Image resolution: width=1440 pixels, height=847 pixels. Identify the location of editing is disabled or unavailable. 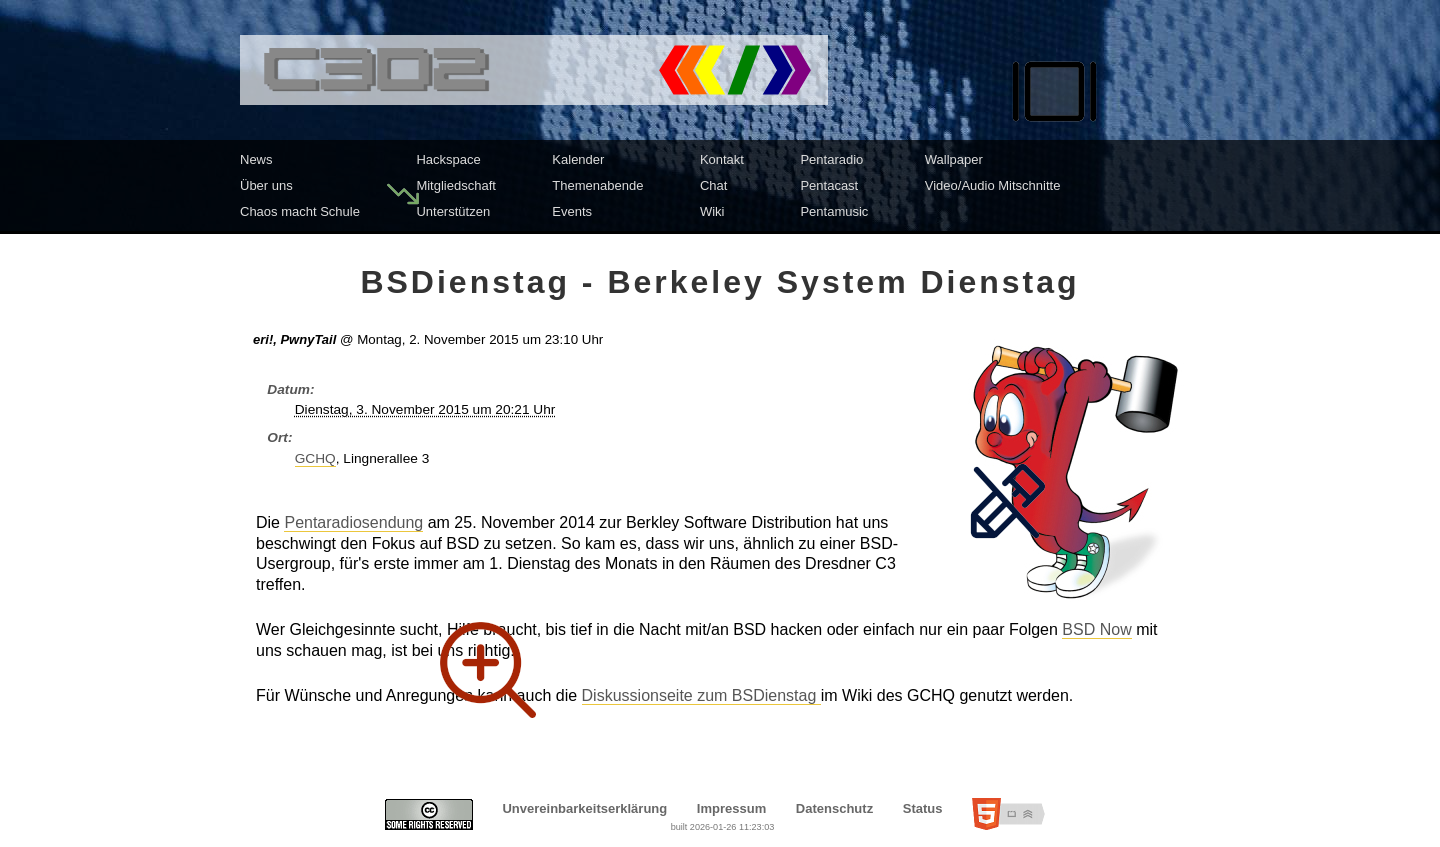
(1006, 502).